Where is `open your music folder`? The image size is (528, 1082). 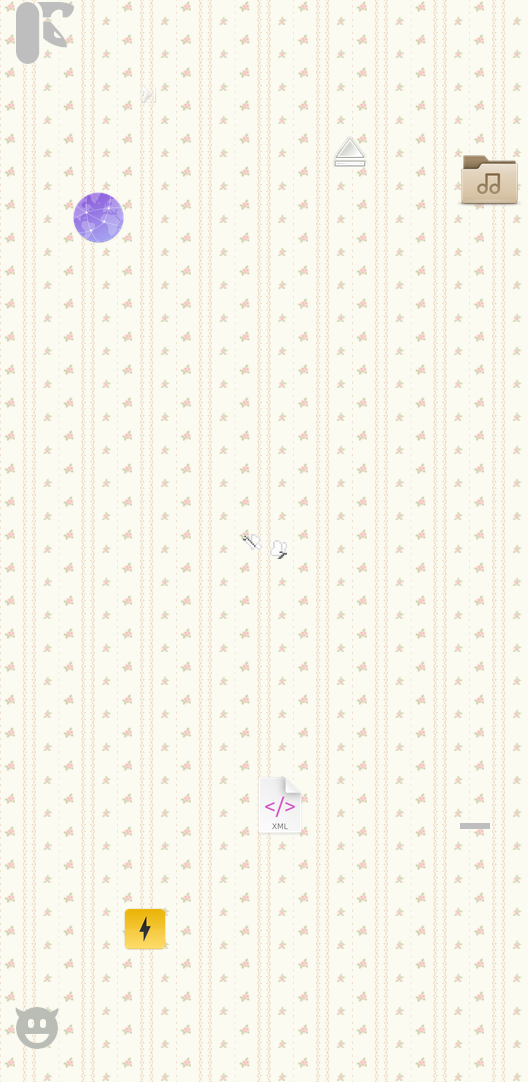 open your music folder is located at coordinates (489, 182).